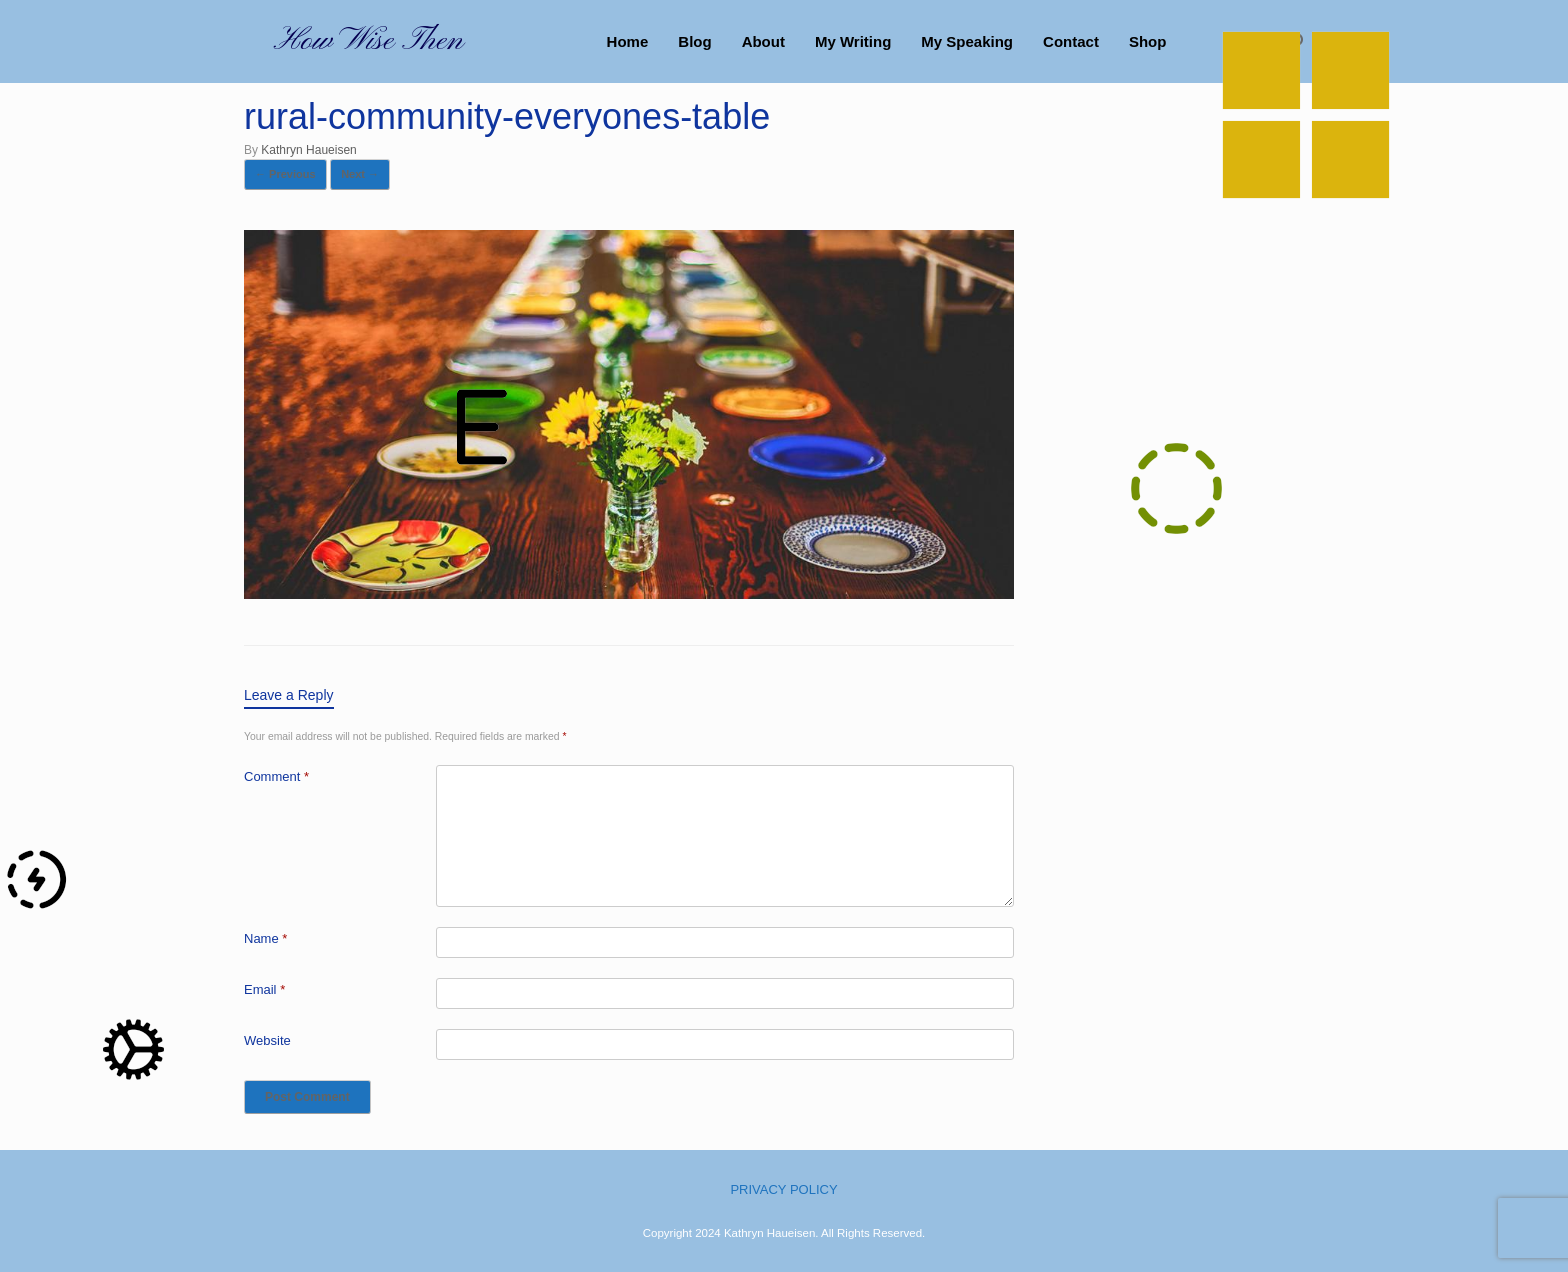 This screenshot has width=1568, height=1272. What do you see at coordinates (36, 879) in the screenshot?
I see `charging in progress` at bounding box center [36, 879].